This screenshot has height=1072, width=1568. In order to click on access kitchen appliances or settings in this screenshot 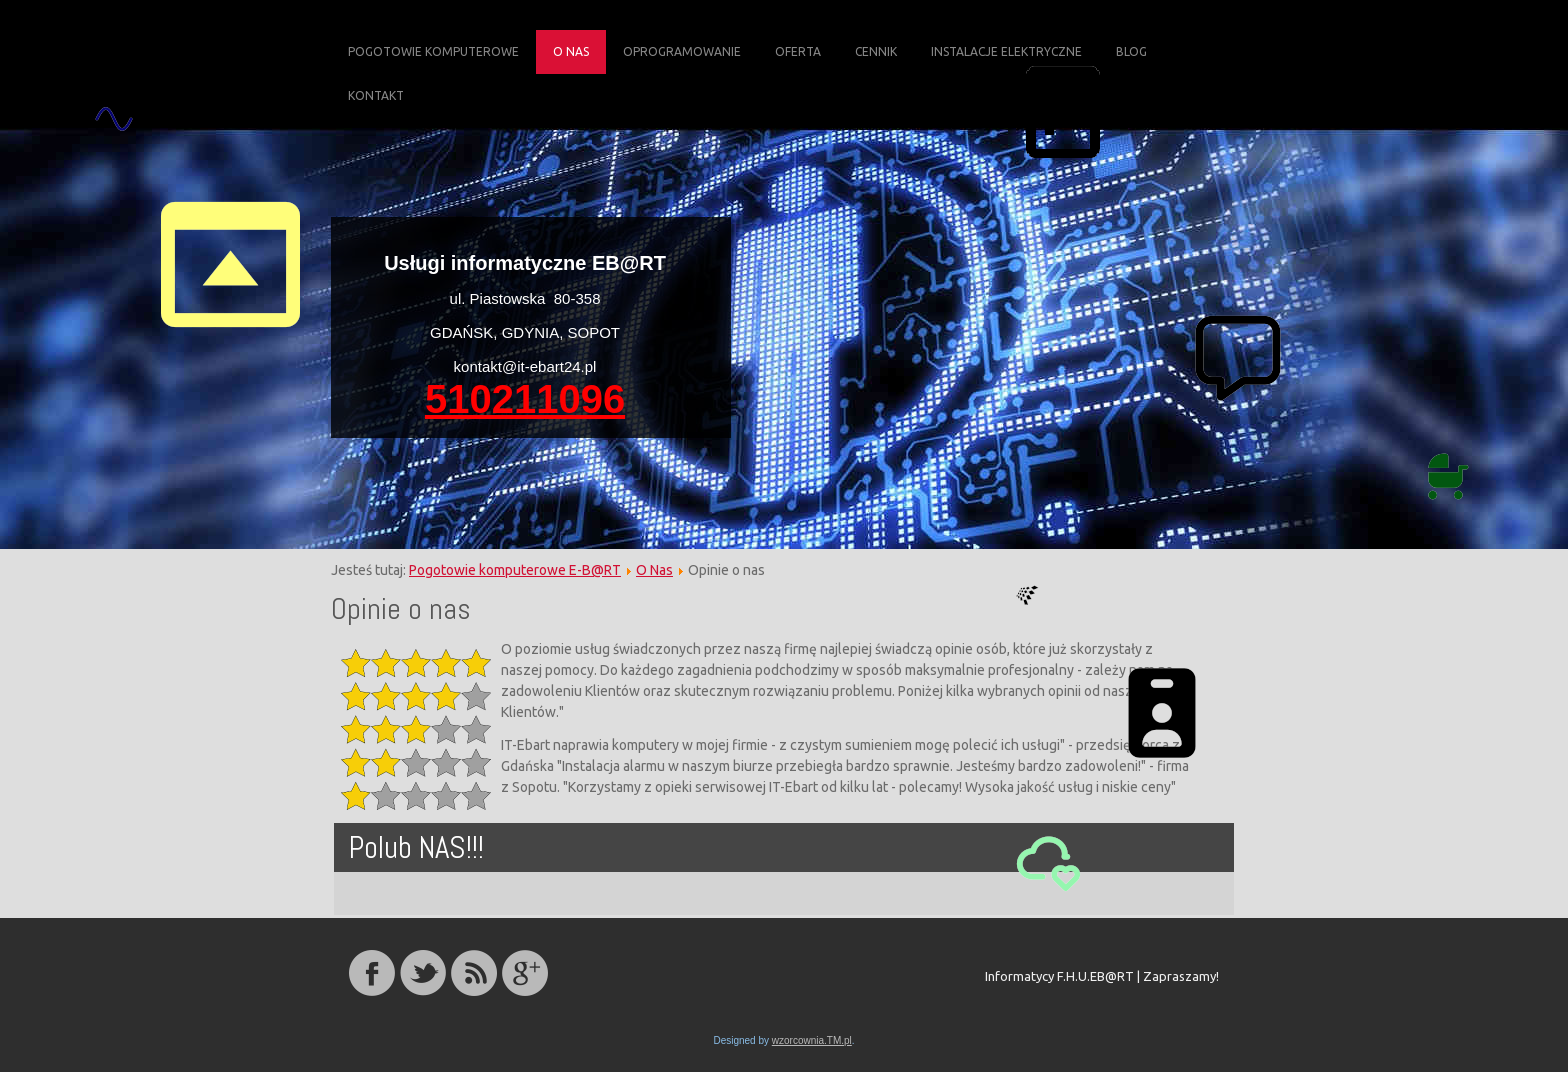, I will do `click(1063, 112)`.